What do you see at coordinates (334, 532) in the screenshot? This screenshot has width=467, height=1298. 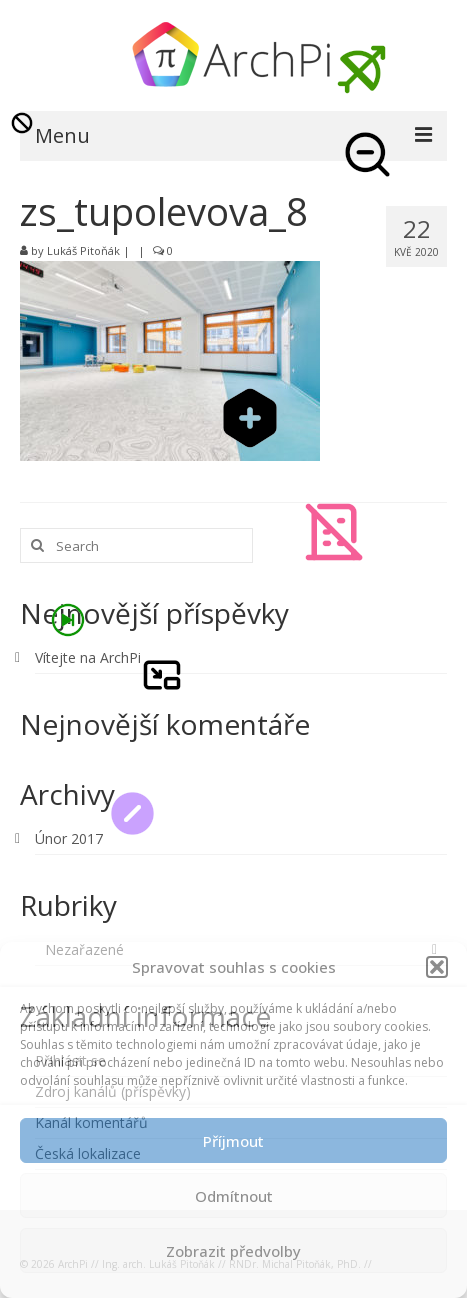 I see `building or location unavailable` at bounding box center [334, 532].